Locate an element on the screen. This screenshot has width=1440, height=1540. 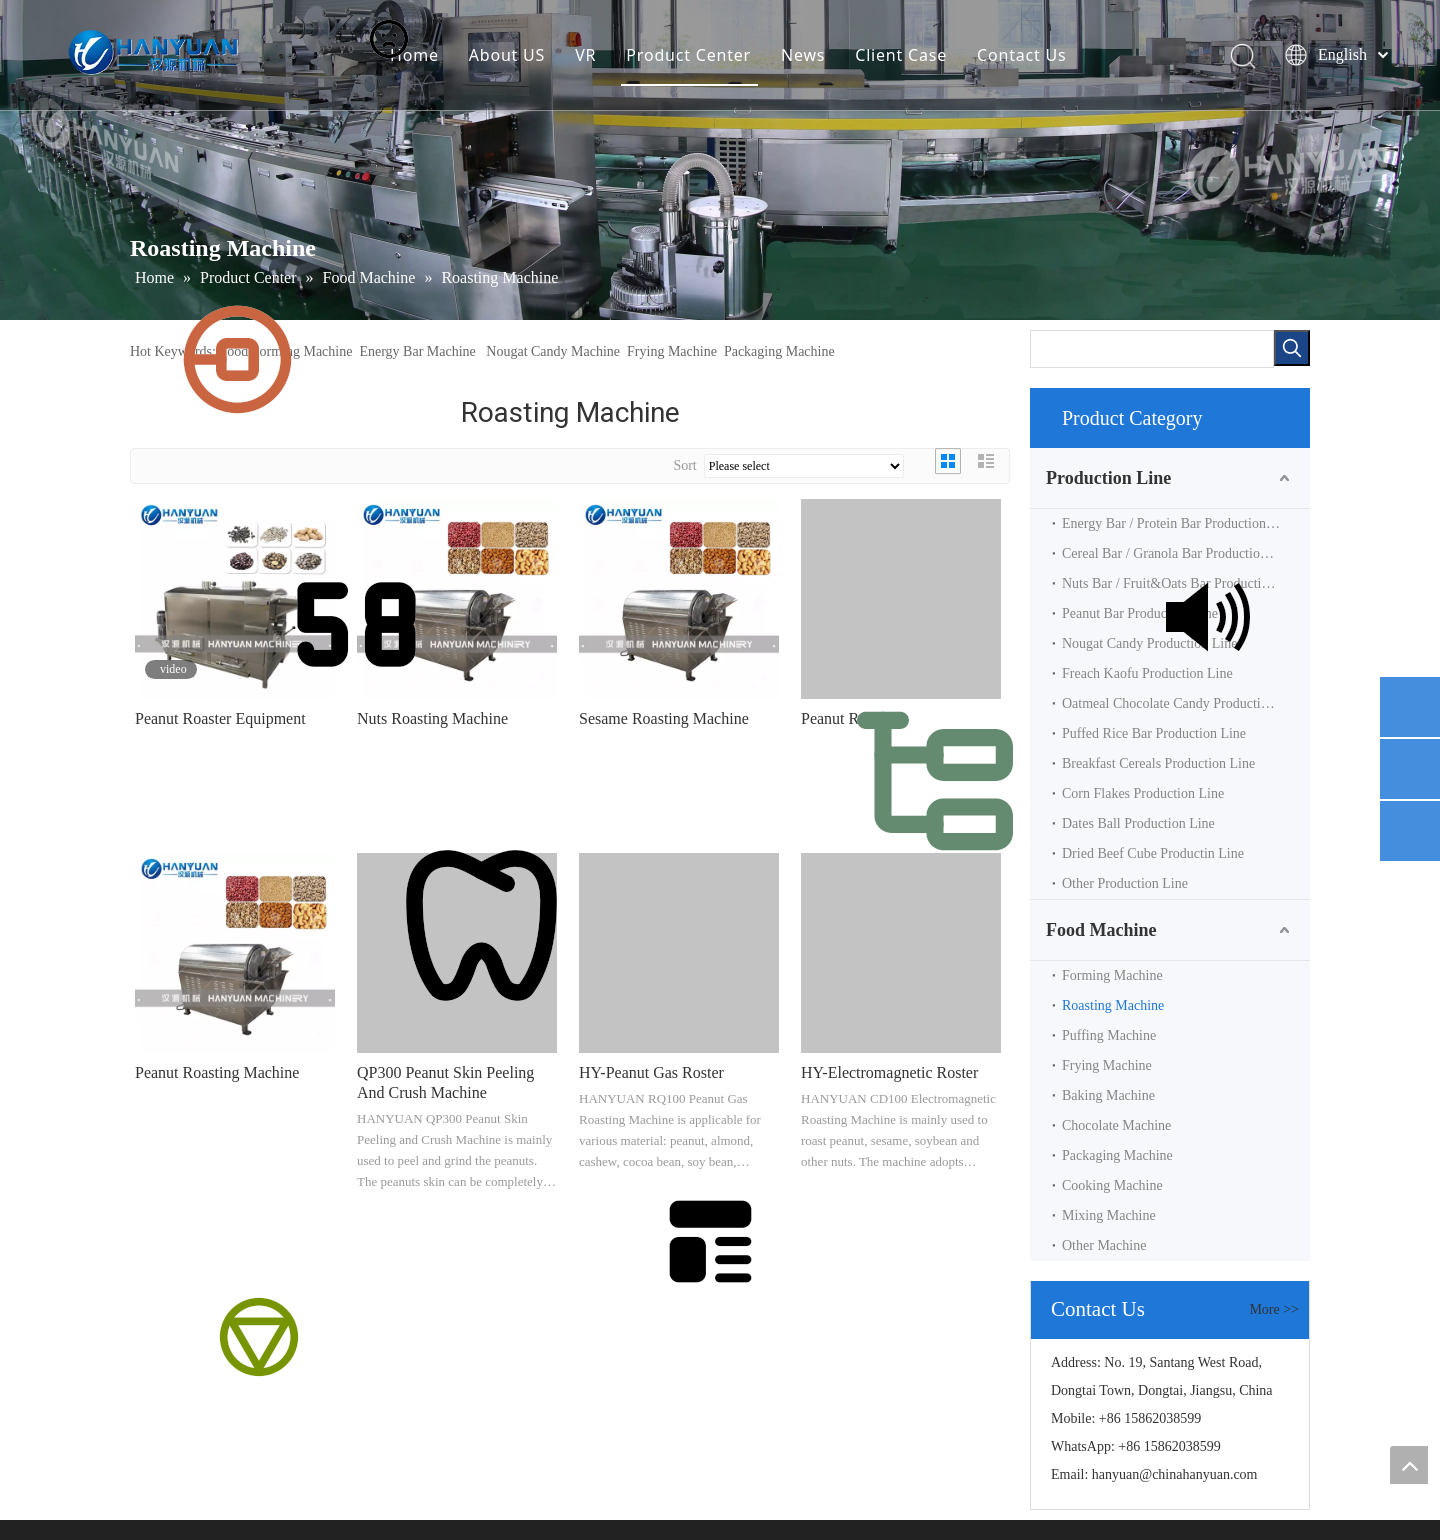
indicates item number 58 in a list or sequence is located at coordinates (356, 624).